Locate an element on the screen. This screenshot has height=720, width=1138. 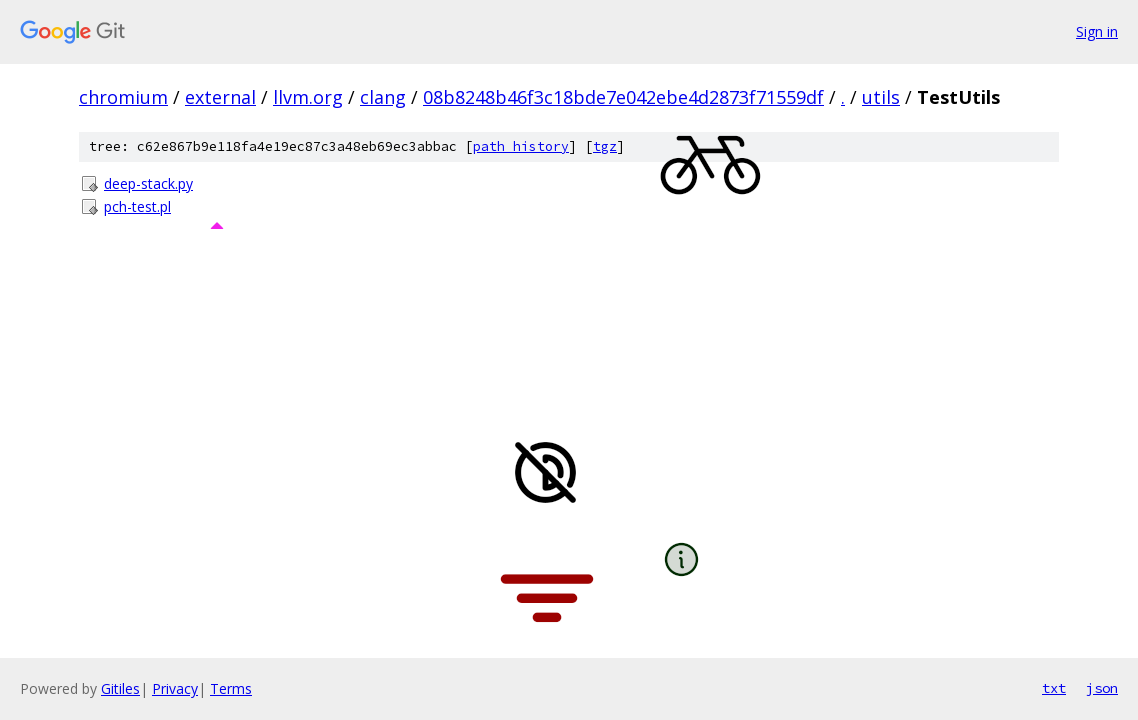
access bike rental or cycling options is located at coordinates (710, 163).